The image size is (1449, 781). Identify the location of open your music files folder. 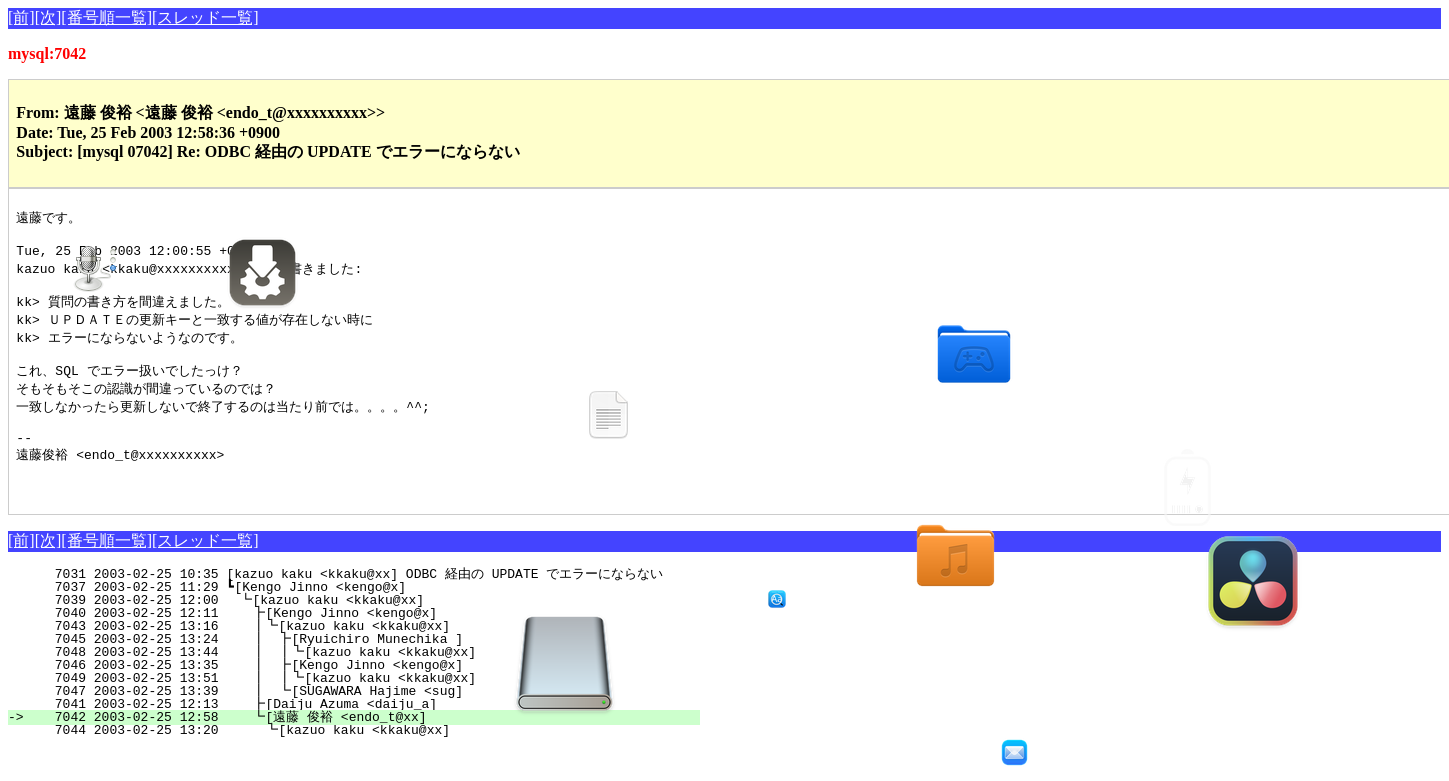
(955, 555).